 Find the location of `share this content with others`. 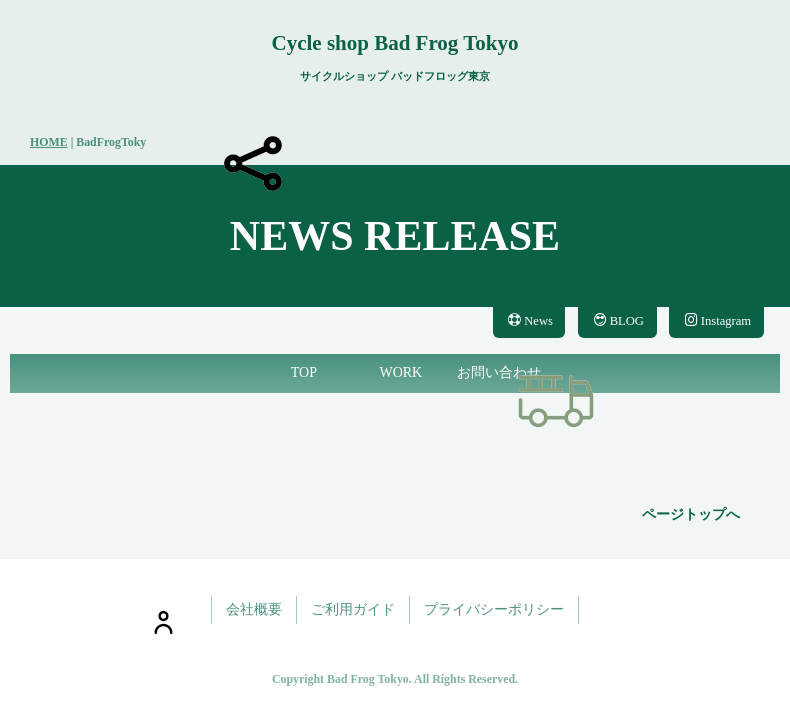

share this content with others is located at coordinates (254, 163).